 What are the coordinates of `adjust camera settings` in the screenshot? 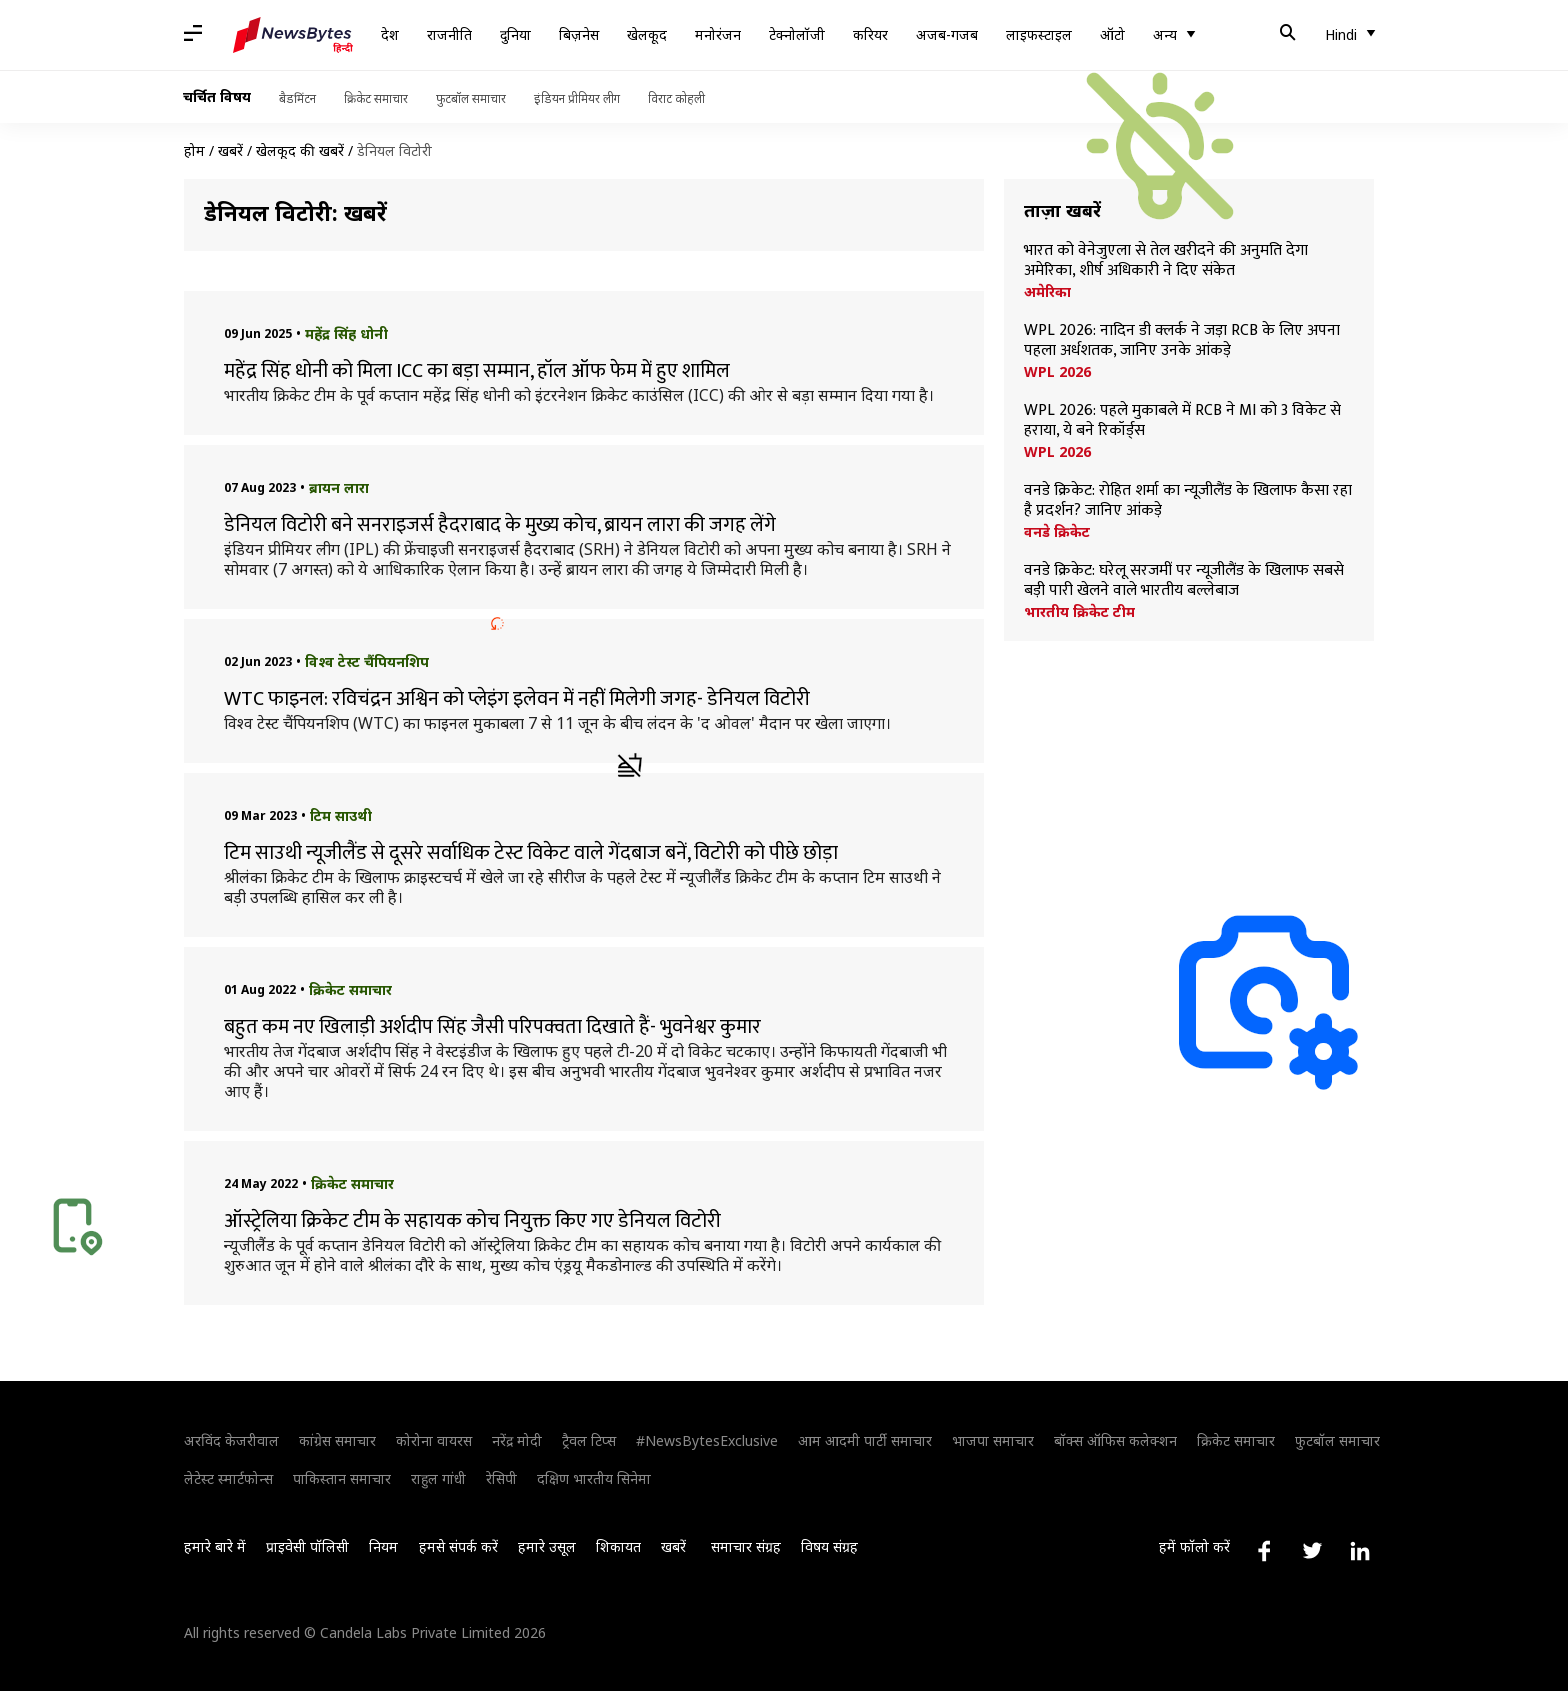 It's located at (1264, 992).